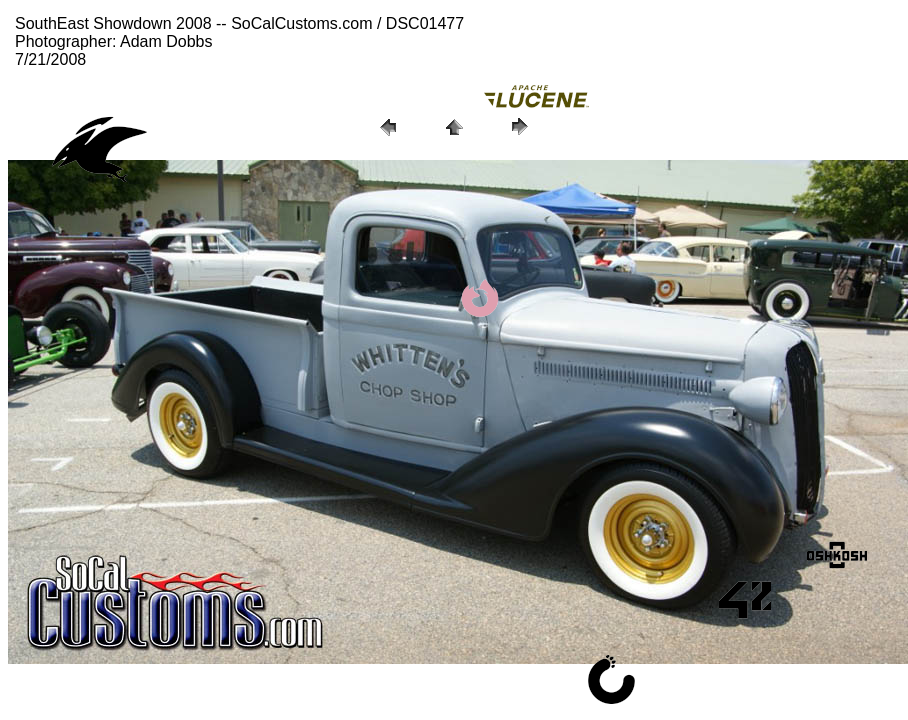 The height and width of the screenshot is (720, 908). I want to click on Oshkosh Corporation brand logo, so click(837, 555).